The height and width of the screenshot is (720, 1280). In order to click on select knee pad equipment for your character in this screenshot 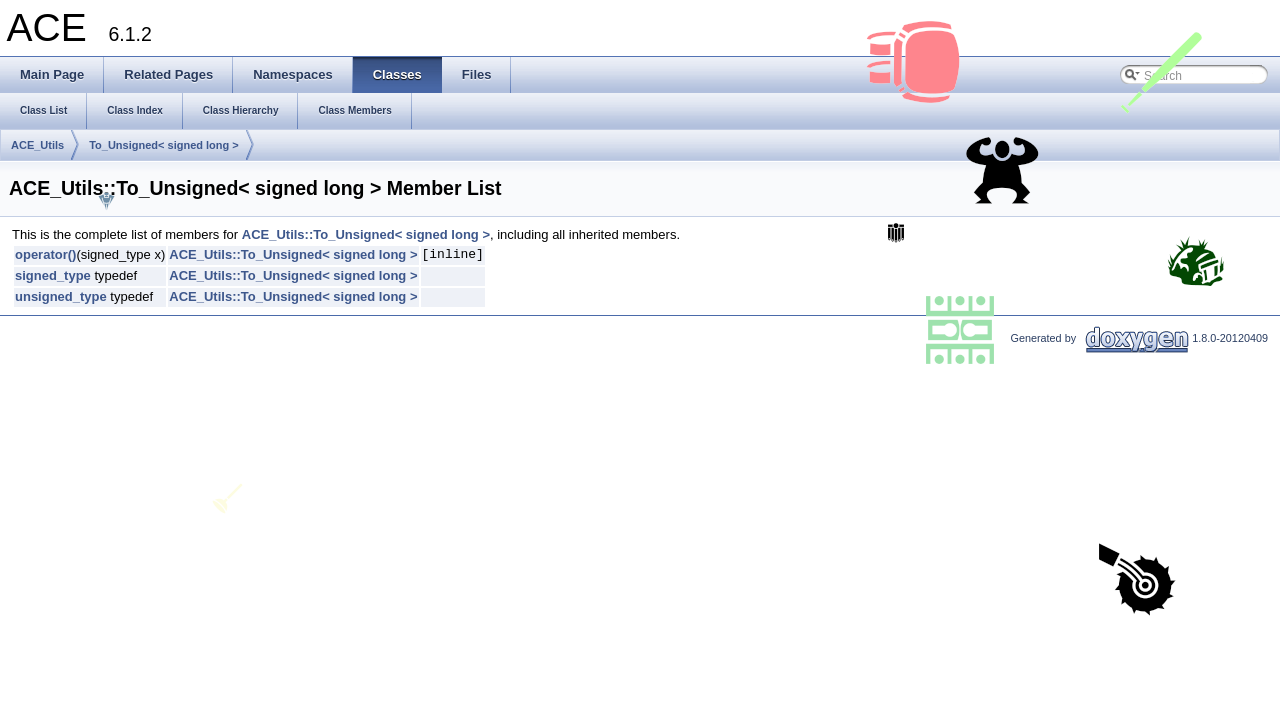, I will do `click(913, 62)`.